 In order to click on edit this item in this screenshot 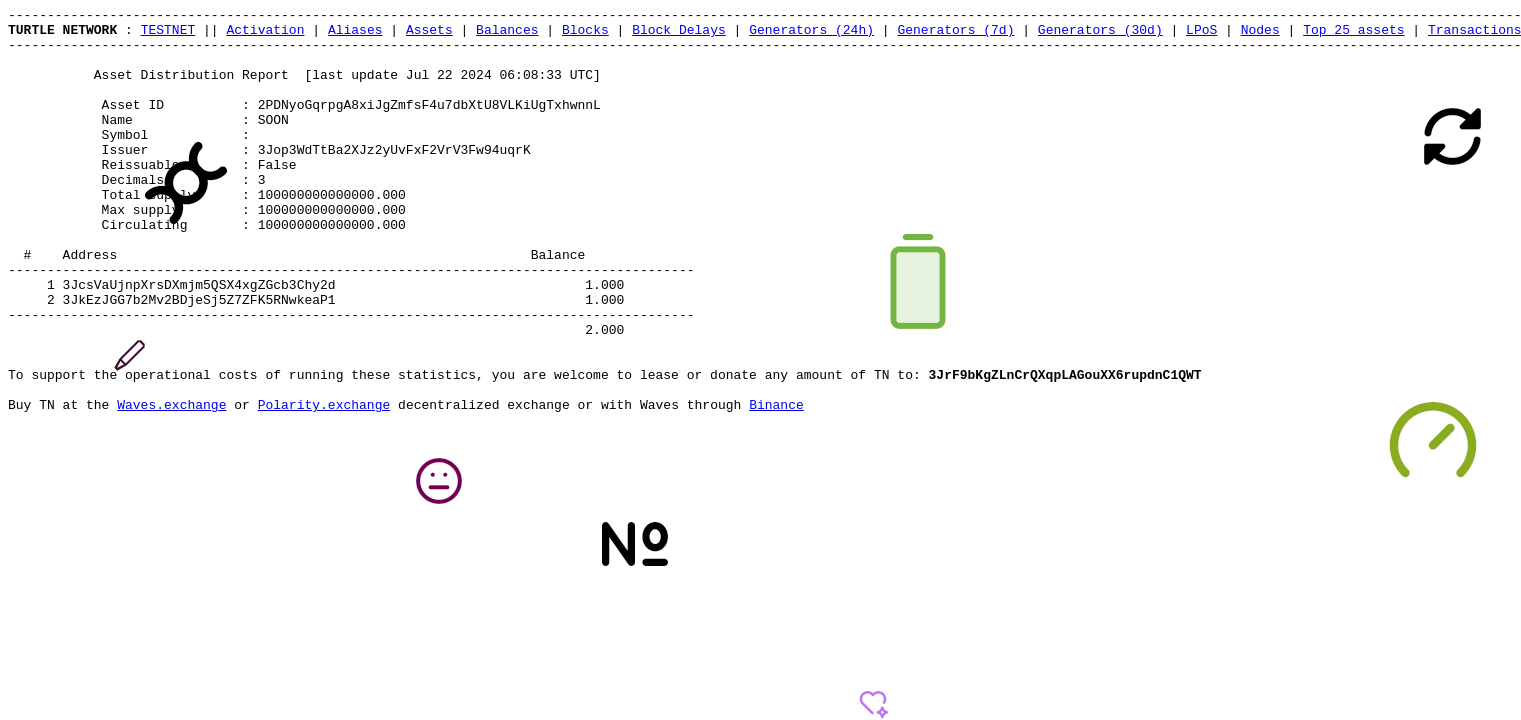, I will do `click(129, 355)`.